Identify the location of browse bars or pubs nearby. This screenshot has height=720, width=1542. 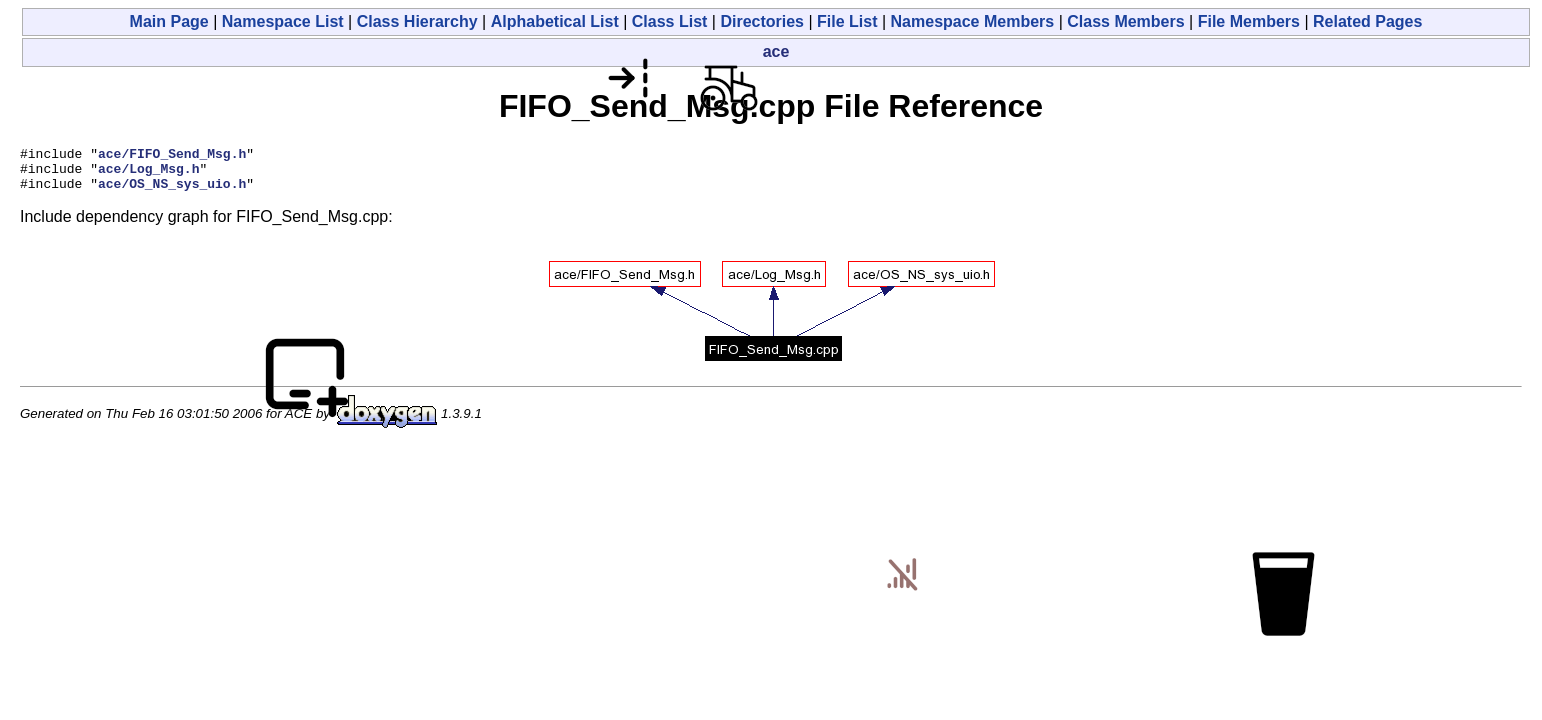
(1283, 592).